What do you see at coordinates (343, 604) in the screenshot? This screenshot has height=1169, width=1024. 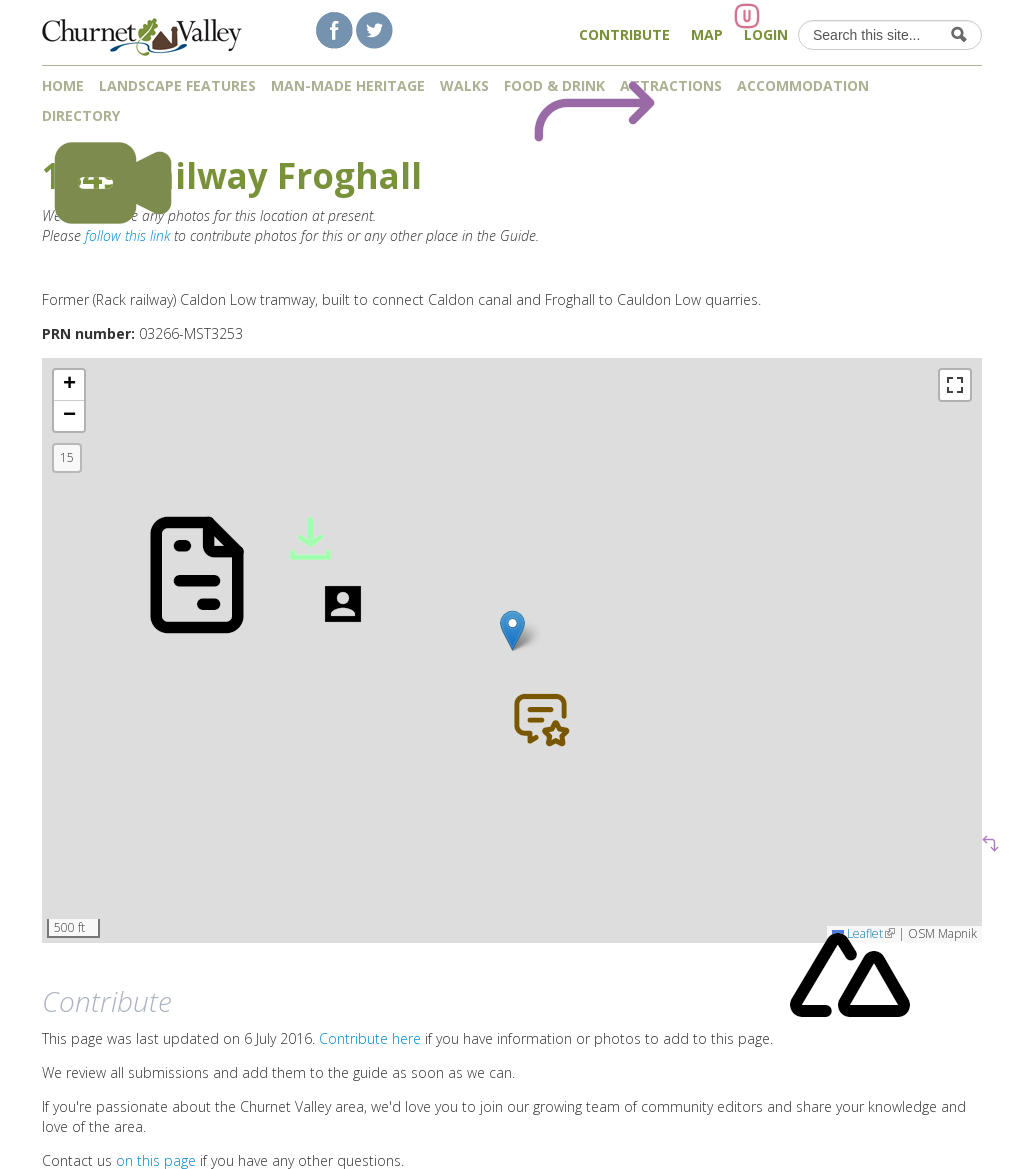 I see `view your account profile` at bounding box center [343, 604].